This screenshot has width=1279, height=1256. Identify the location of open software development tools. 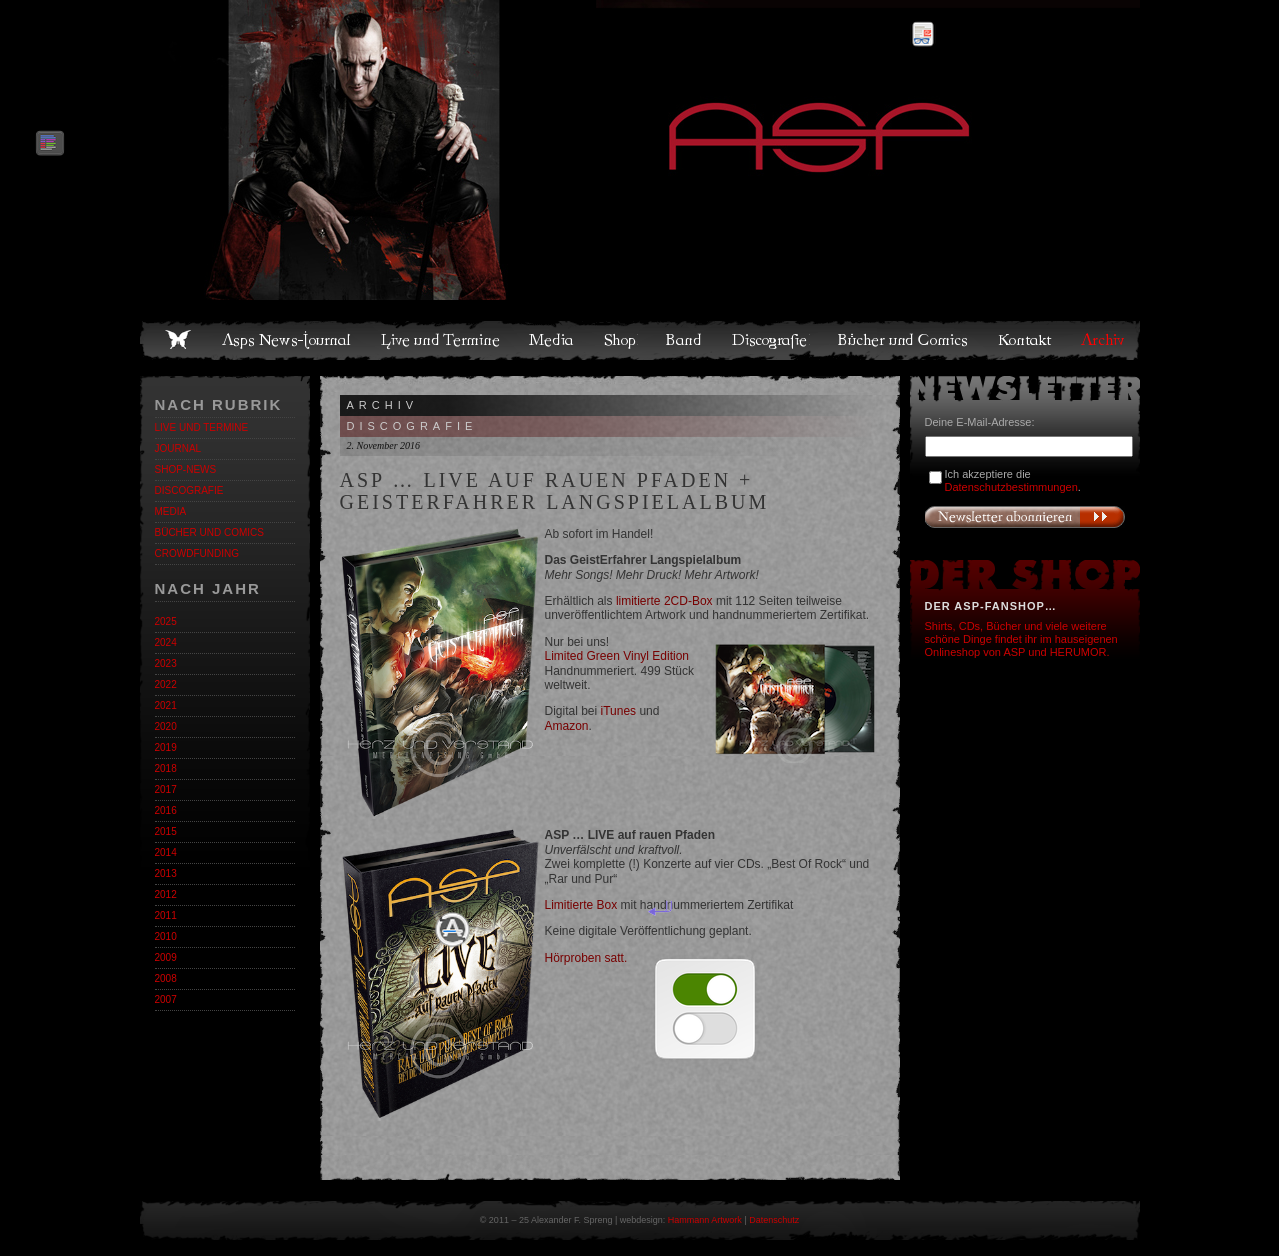
(50, 143).